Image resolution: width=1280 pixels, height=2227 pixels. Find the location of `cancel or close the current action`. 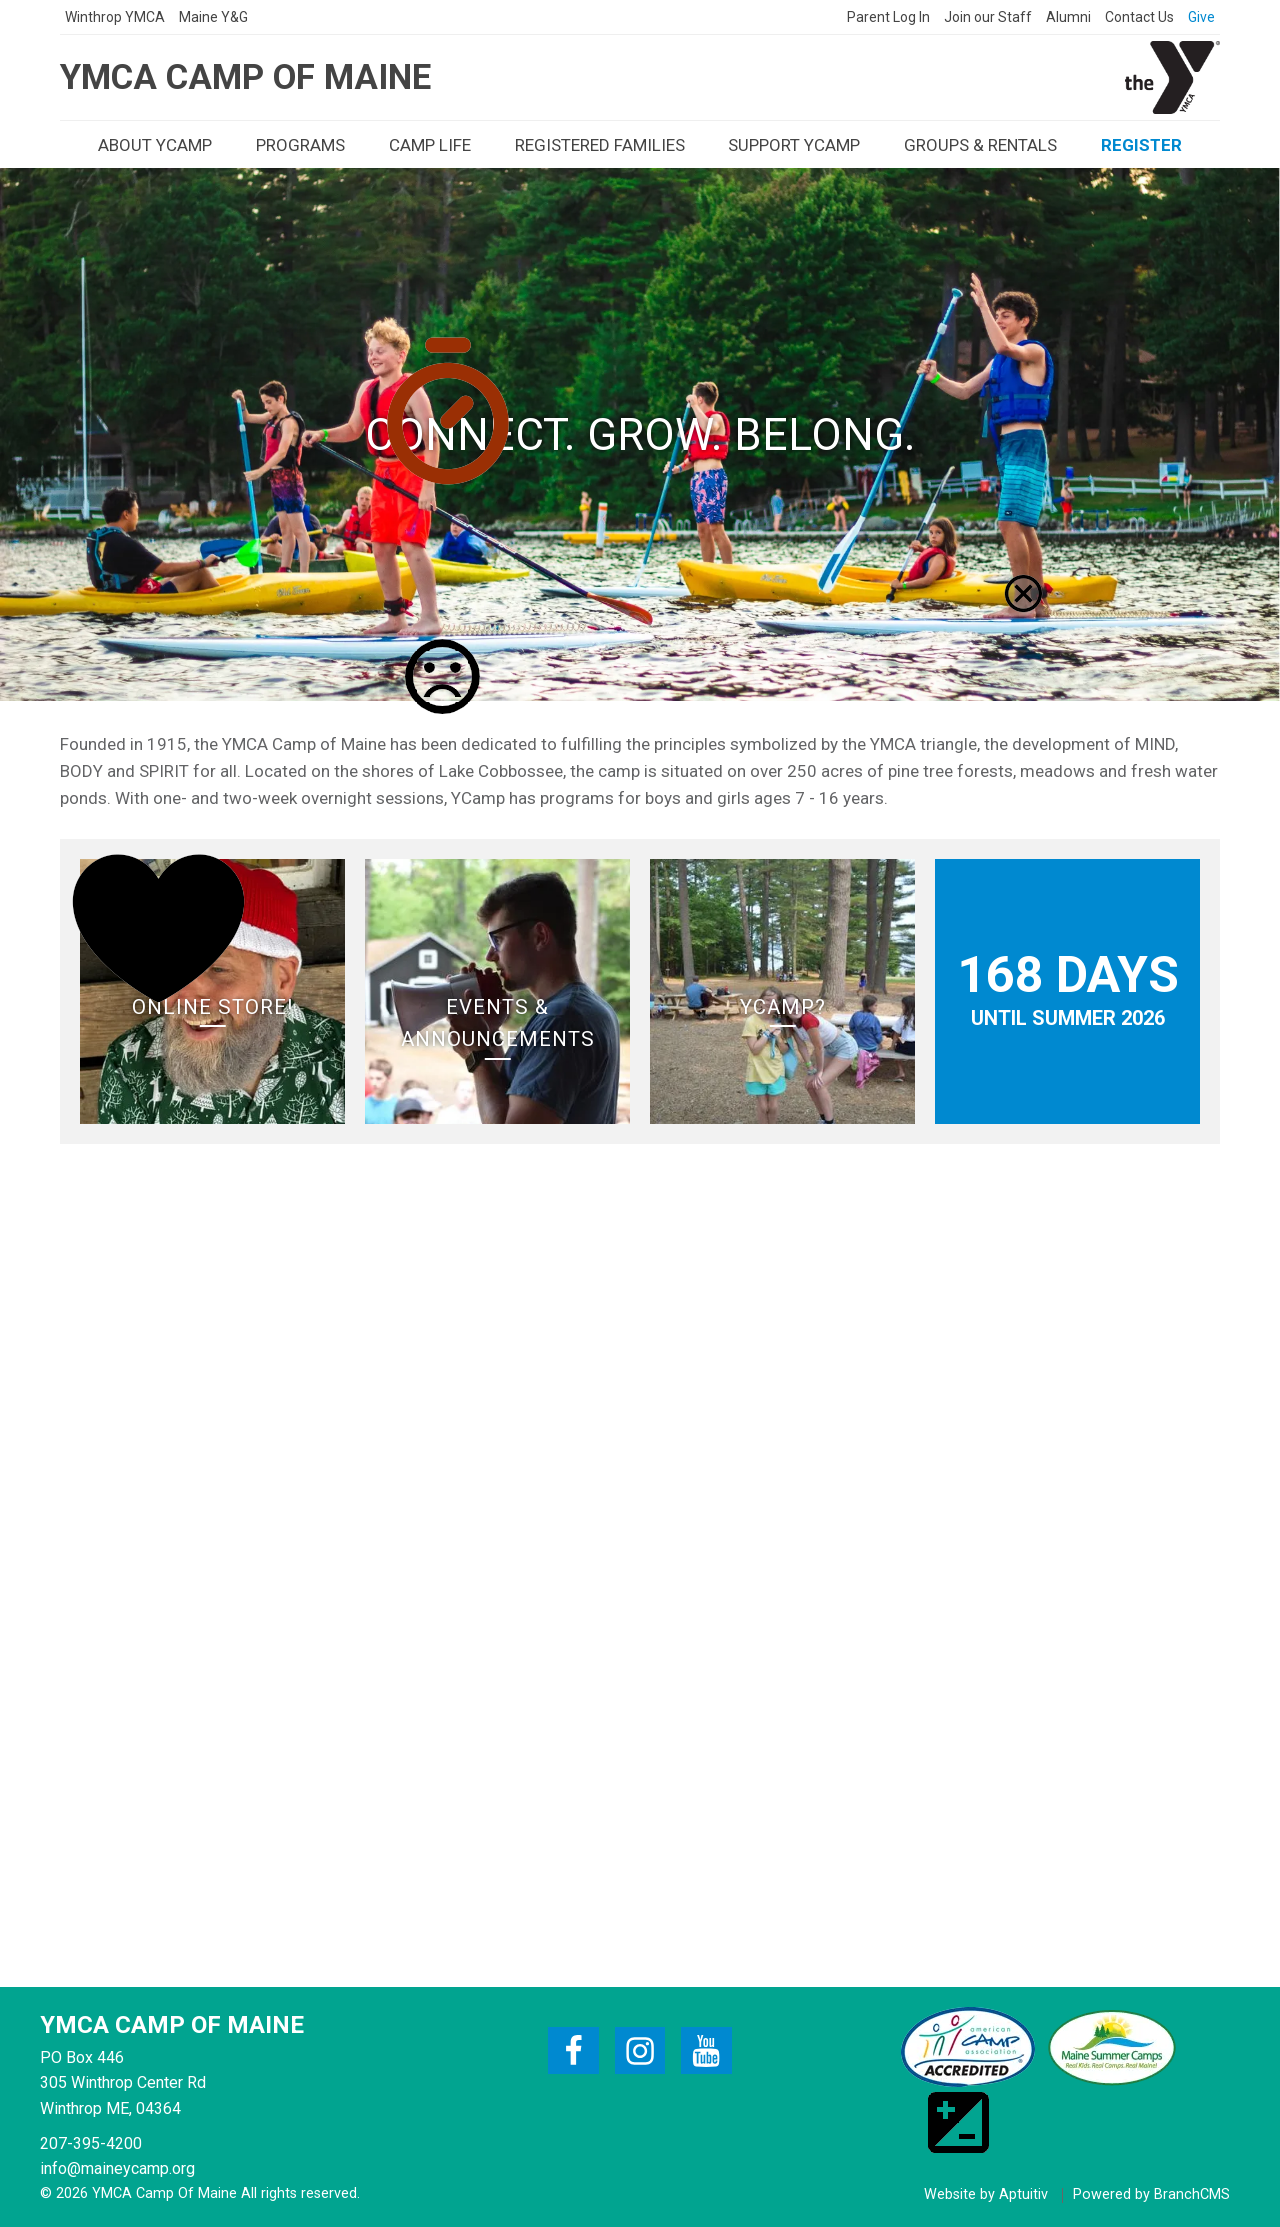

cancel or close the current action is located at coordinates (1023, 593).